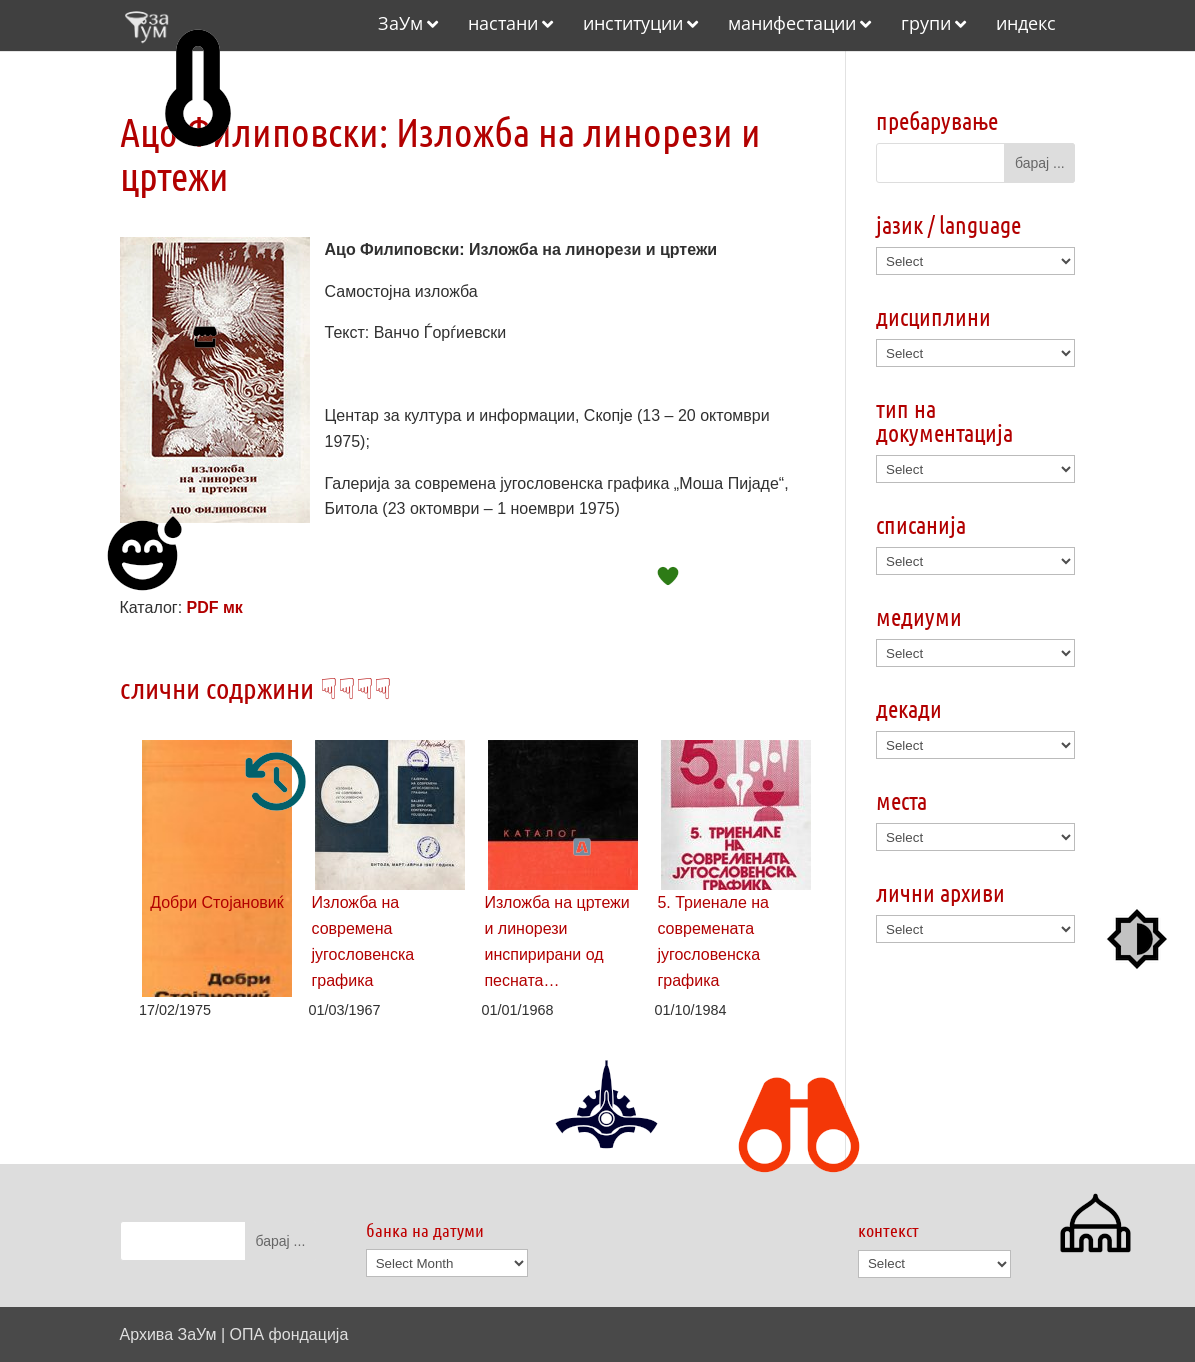 This screenshot has width=1195, height=1362. Describe the element at coordinates (799, 1125) in the screenshot. I see `search or explore content` at that location.